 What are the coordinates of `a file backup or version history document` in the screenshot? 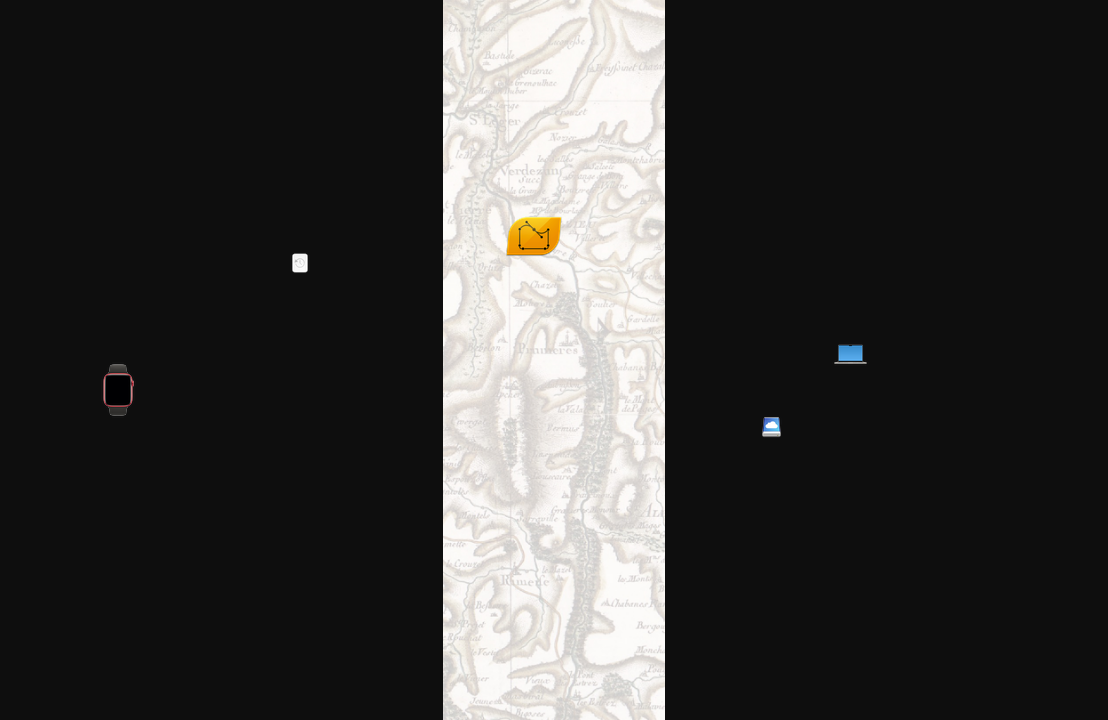 It's located at (300, 263).